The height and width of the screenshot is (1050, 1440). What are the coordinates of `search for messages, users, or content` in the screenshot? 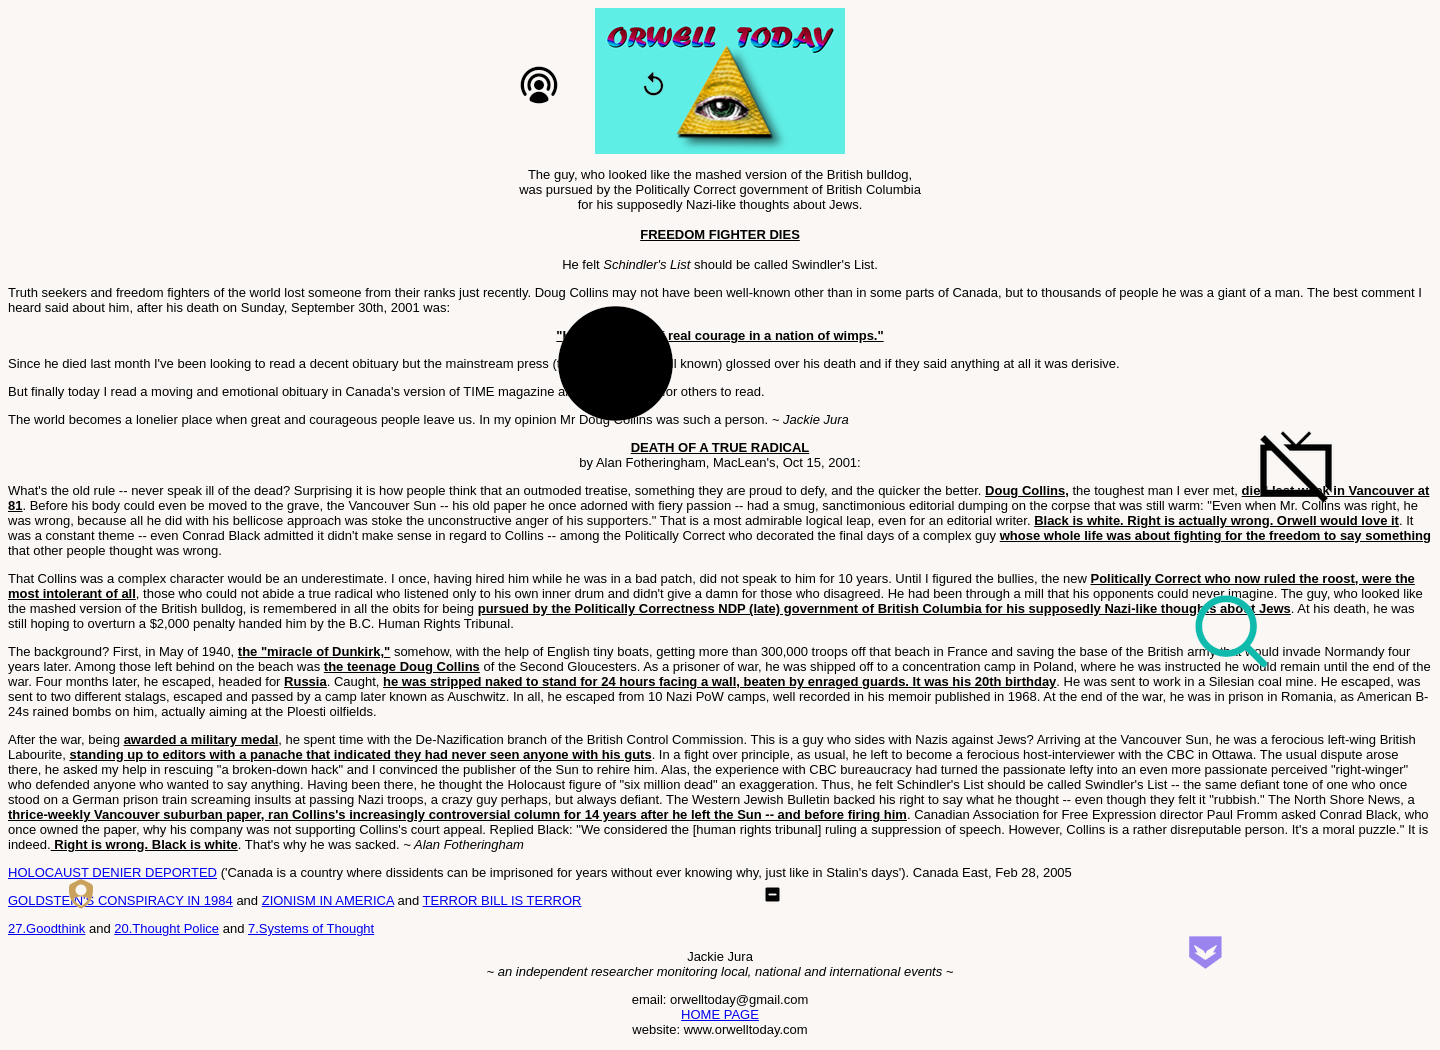 It's located at (1233, 633).